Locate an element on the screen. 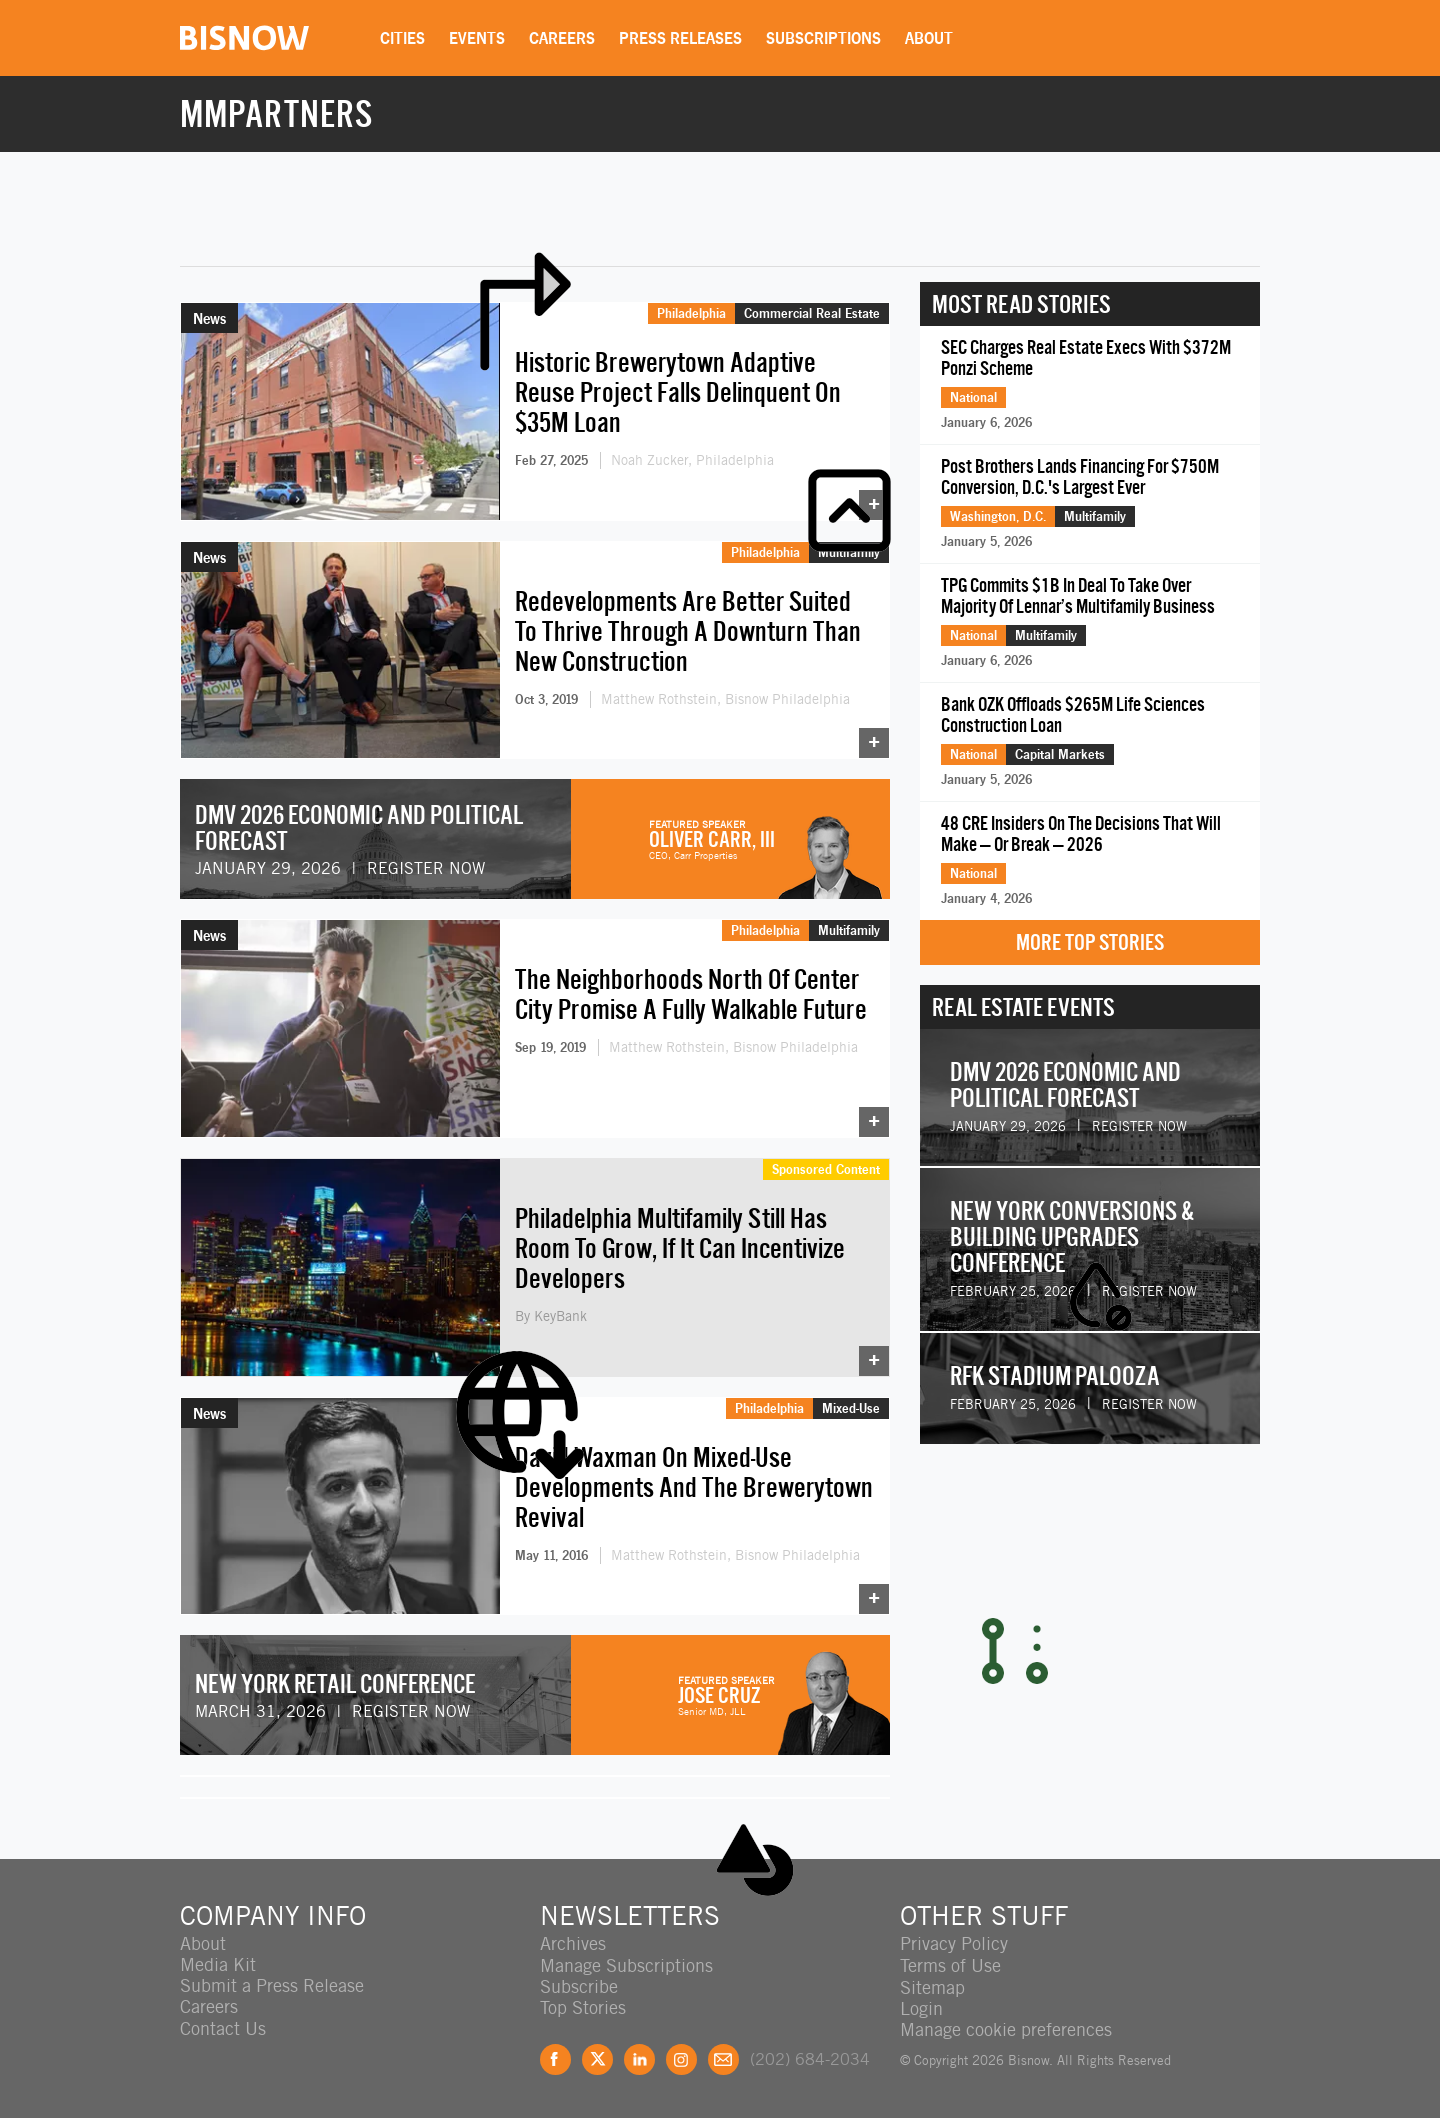 This screenshot has height=2118, width=1440. disable water or liquid-related feature is located at coordinates (1096, 1295).